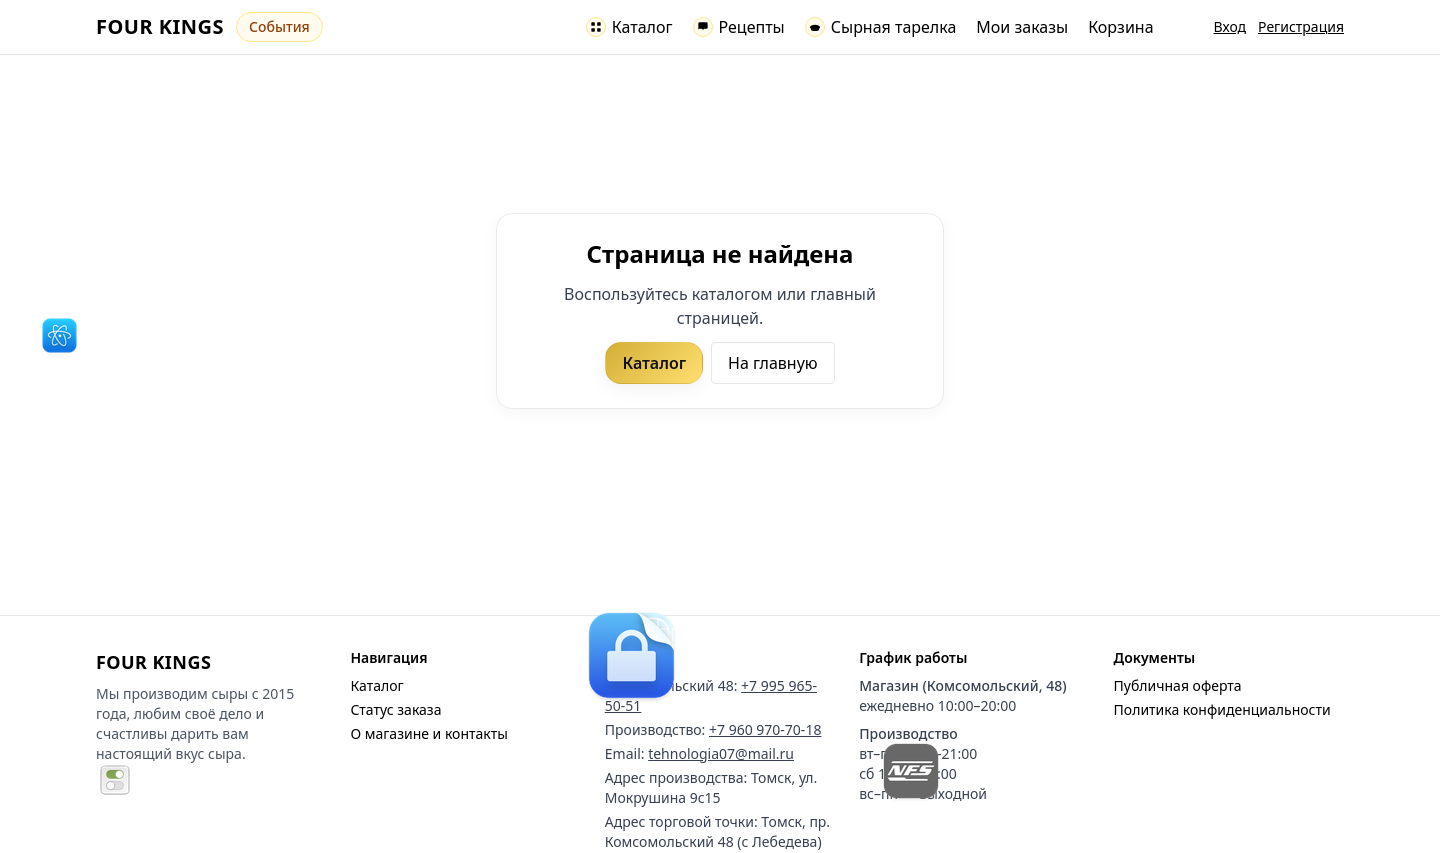 Image resolution: width=1440 pixels, height=853 pixels. What do you see at coordinates (115, 780) in the screenshot?
I see `open system tweaks or settings customization` at bounding box center [115, 780].